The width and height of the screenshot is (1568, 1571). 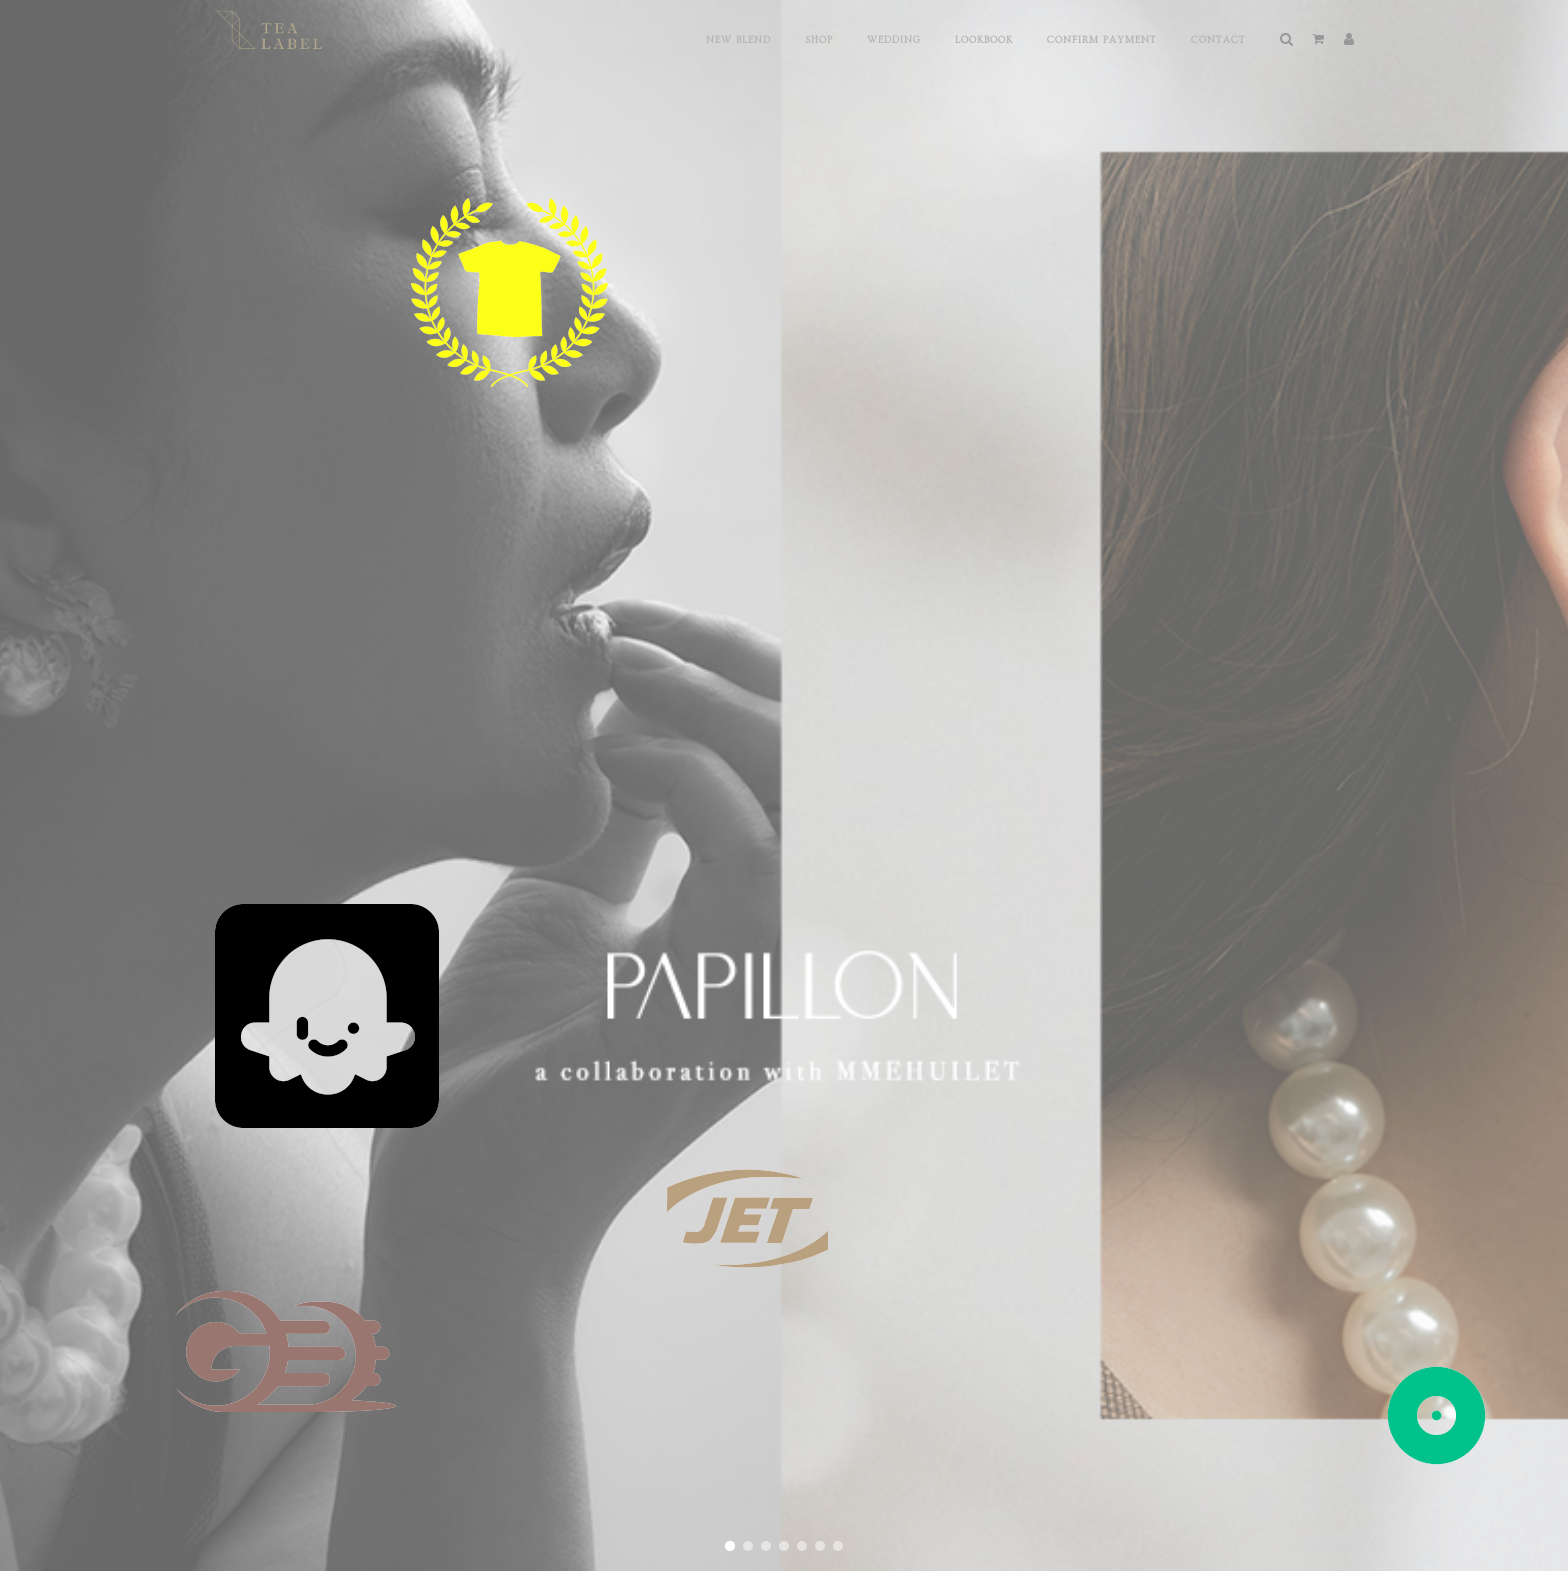 What do you see at coordinates (509, 292) in the screenshot?
I see `visit teepublic store or website` at bounding box center [509, 292].